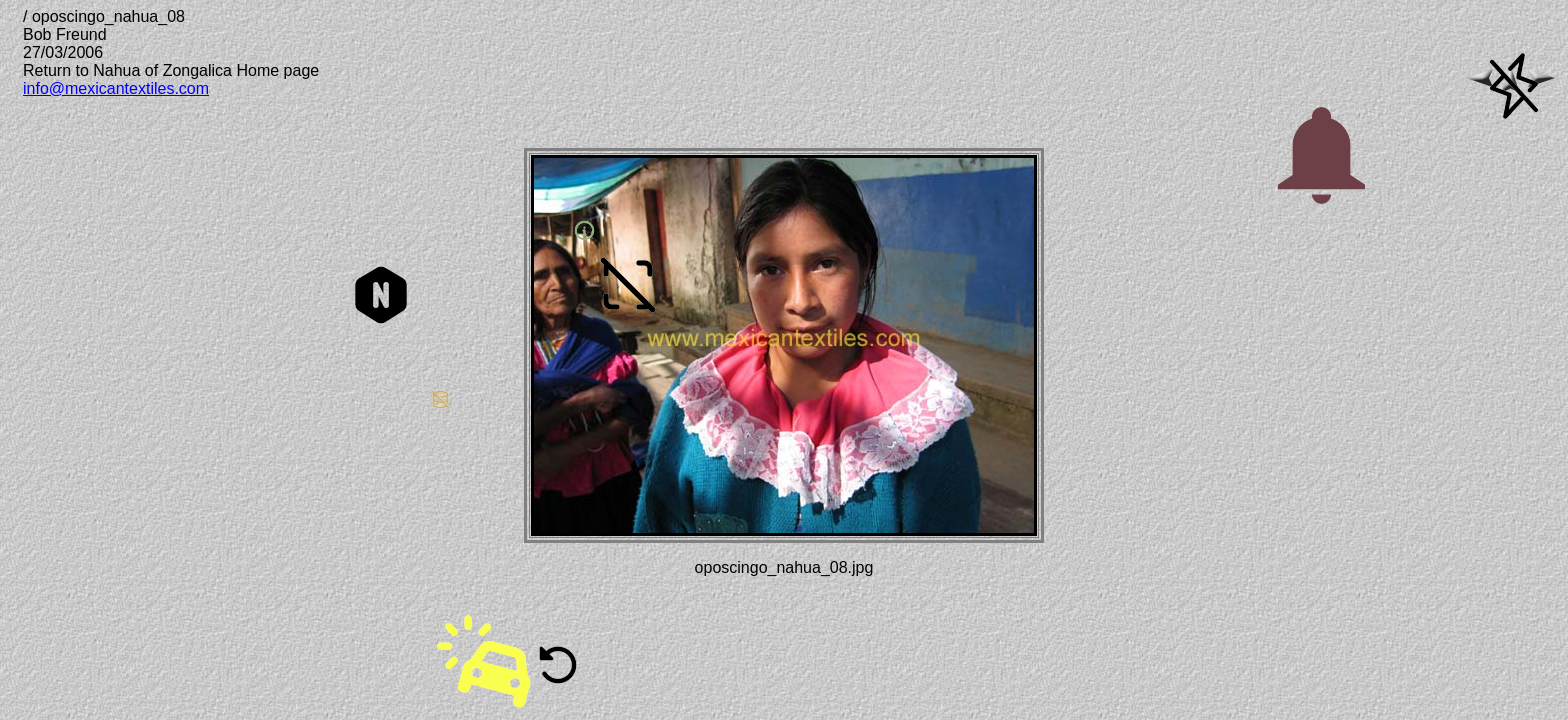  I want to click on database connection unavailable or offline, so click(440, 399).